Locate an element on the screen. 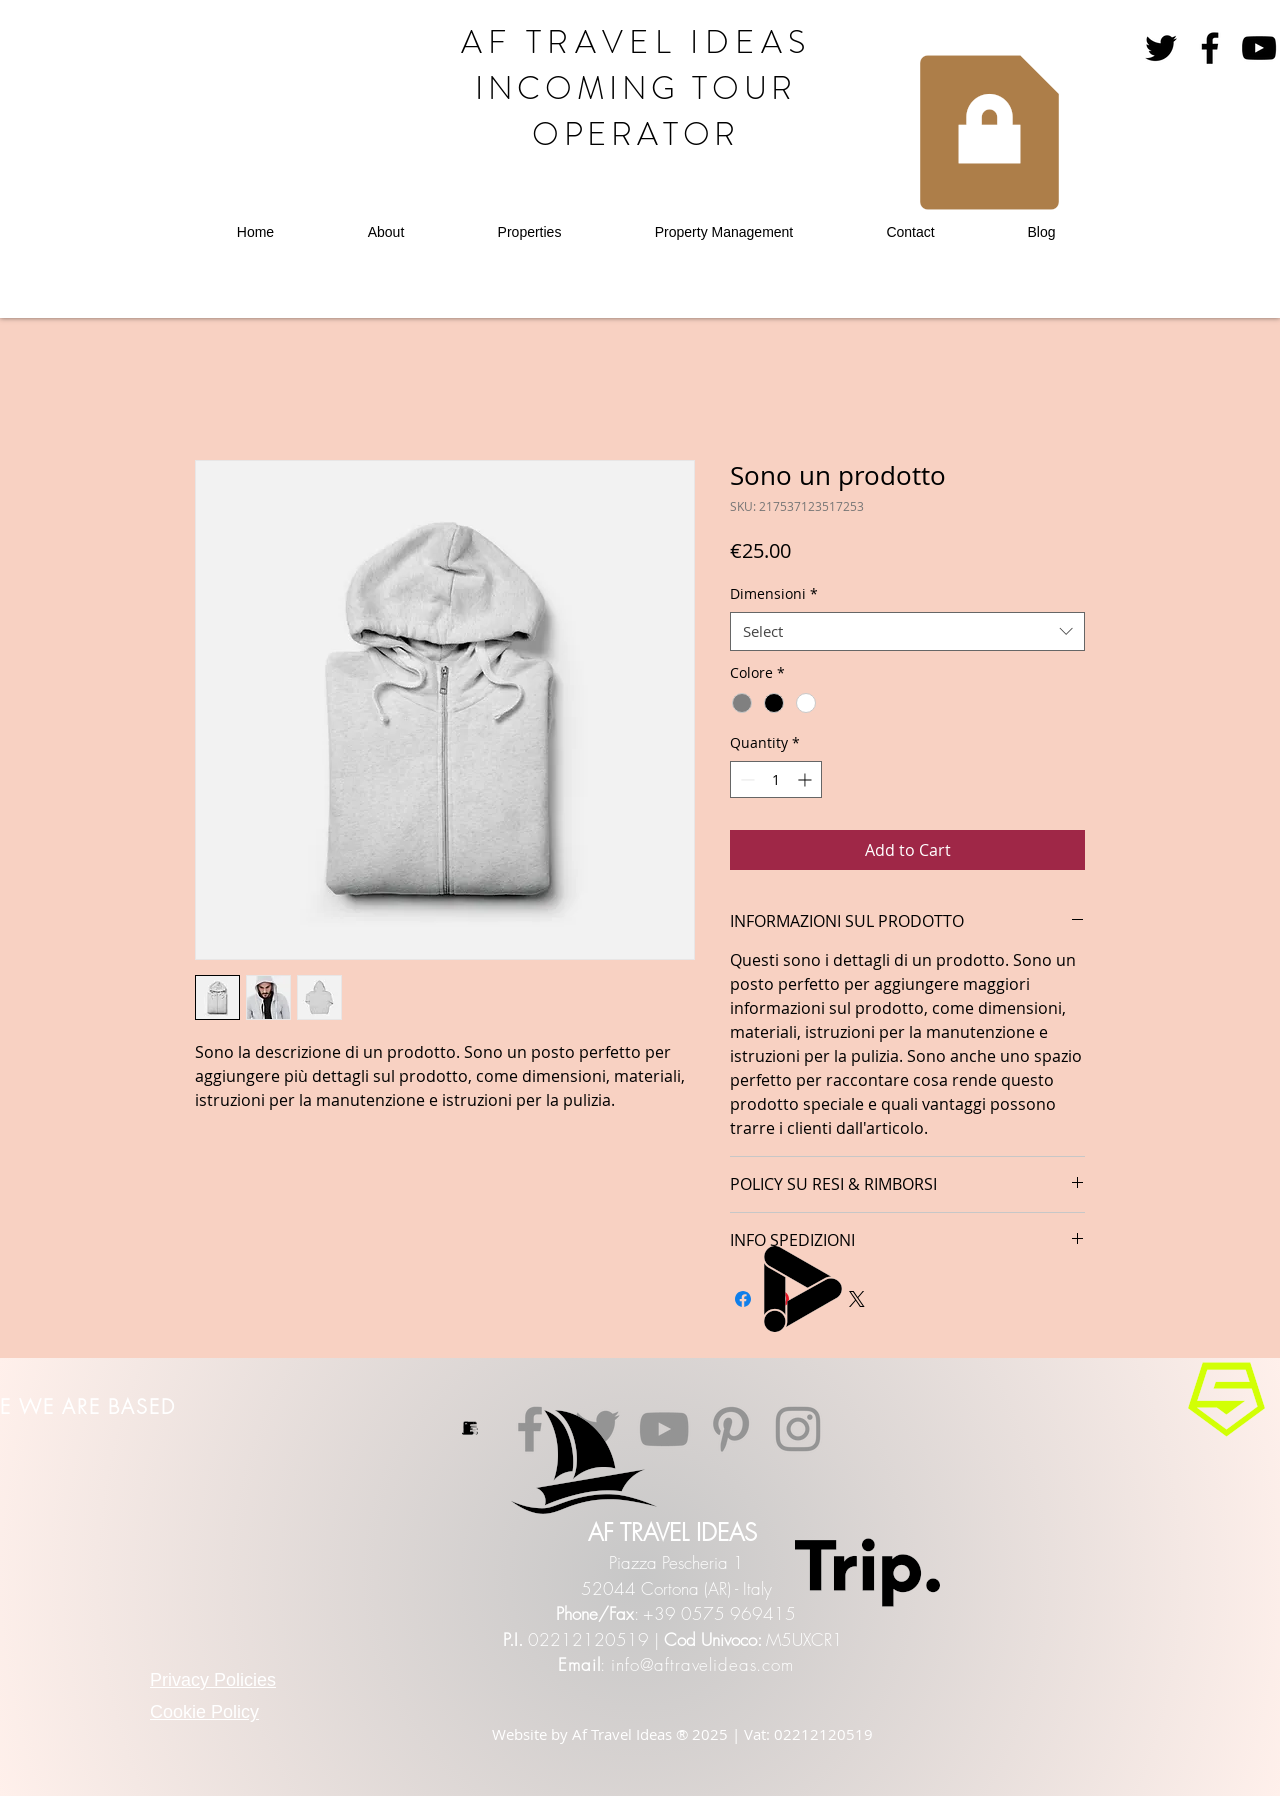 Image resolution: width=1280 pixels, height=1796 pixels. open the Trip.com app is located at coordinates (867, 1572).